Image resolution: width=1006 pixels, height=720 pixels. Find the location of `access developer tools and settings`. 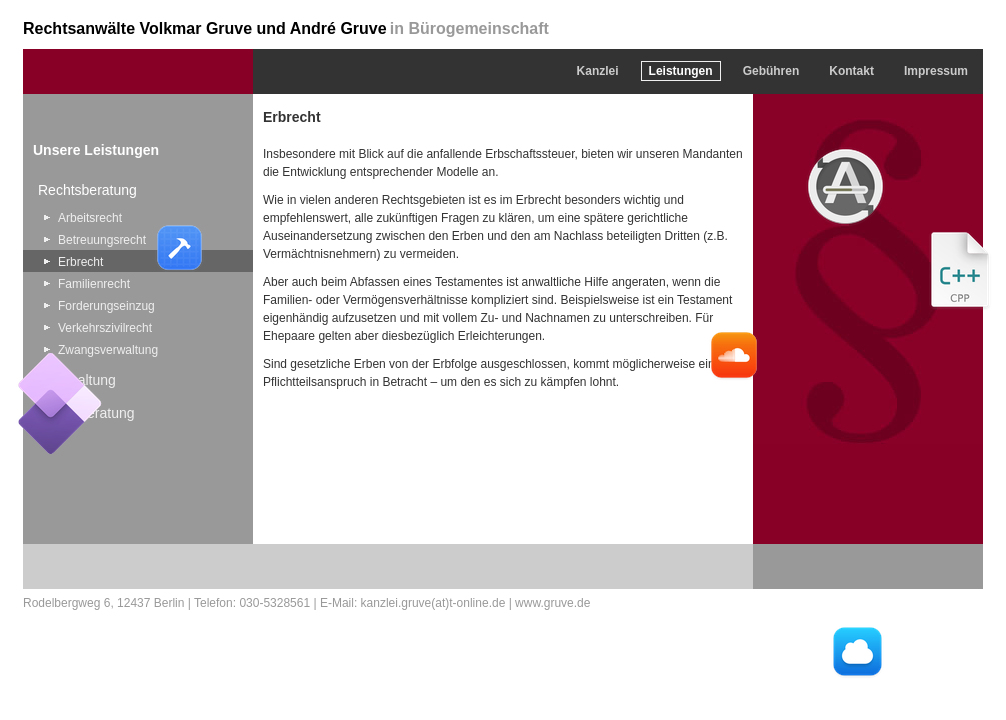

access developer tools and settings is located at coordinates (179, 248).